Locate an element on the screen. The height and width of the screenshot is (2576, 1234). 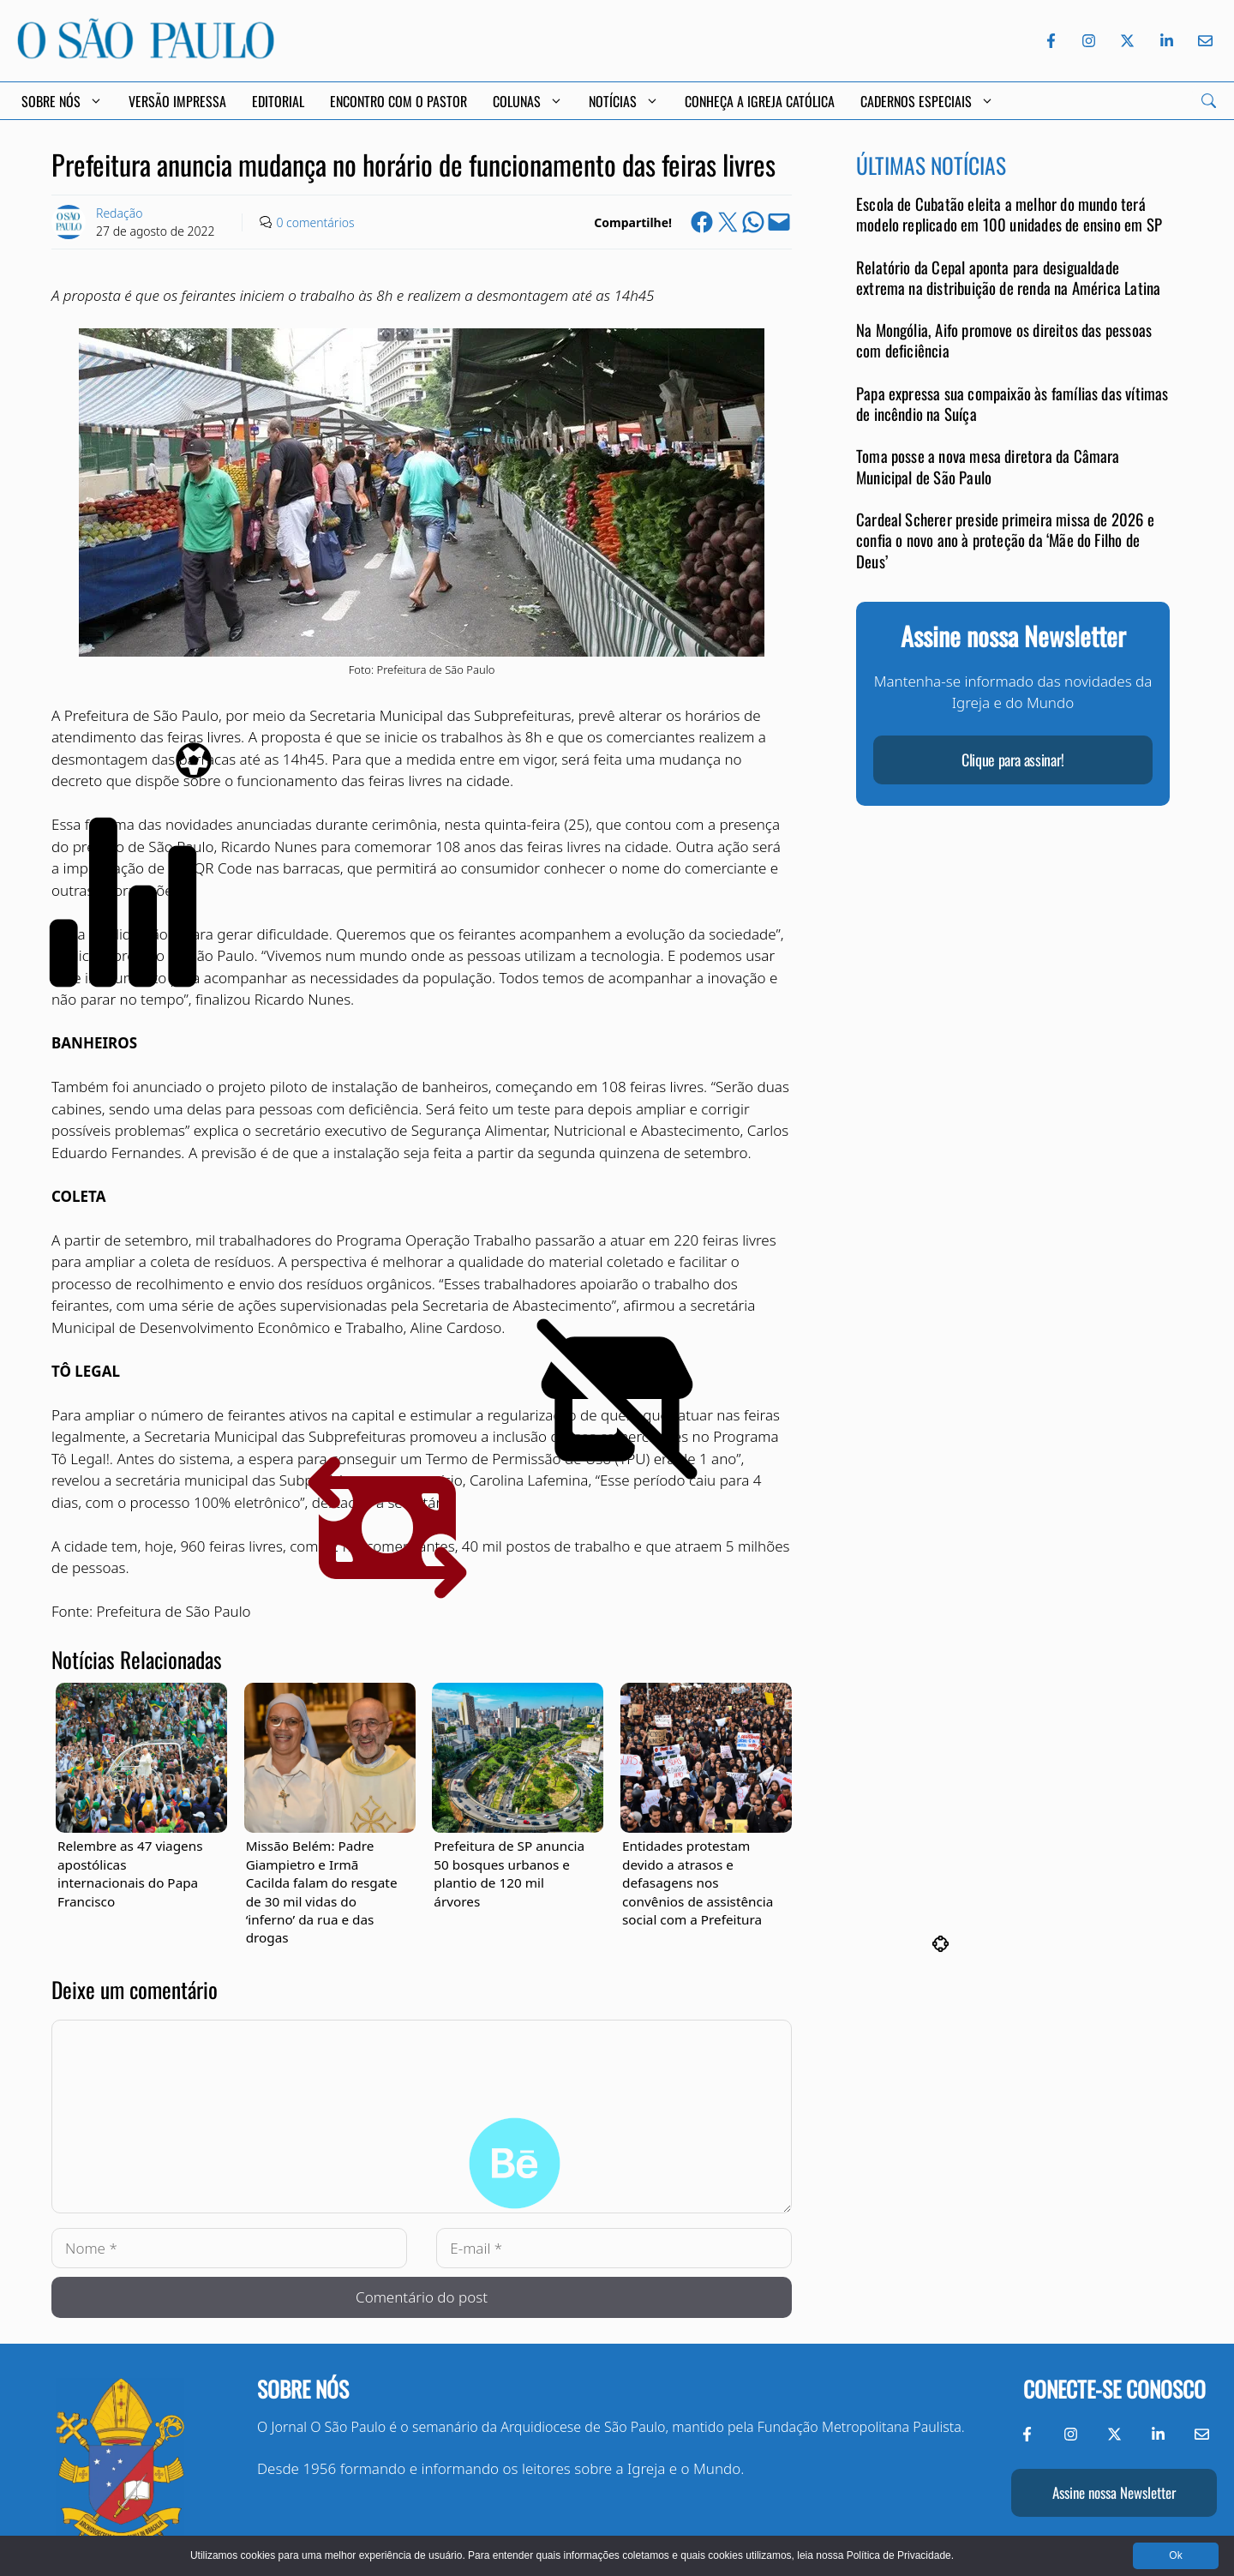
view Behance portfolio is located at coordinates (514, 2163).